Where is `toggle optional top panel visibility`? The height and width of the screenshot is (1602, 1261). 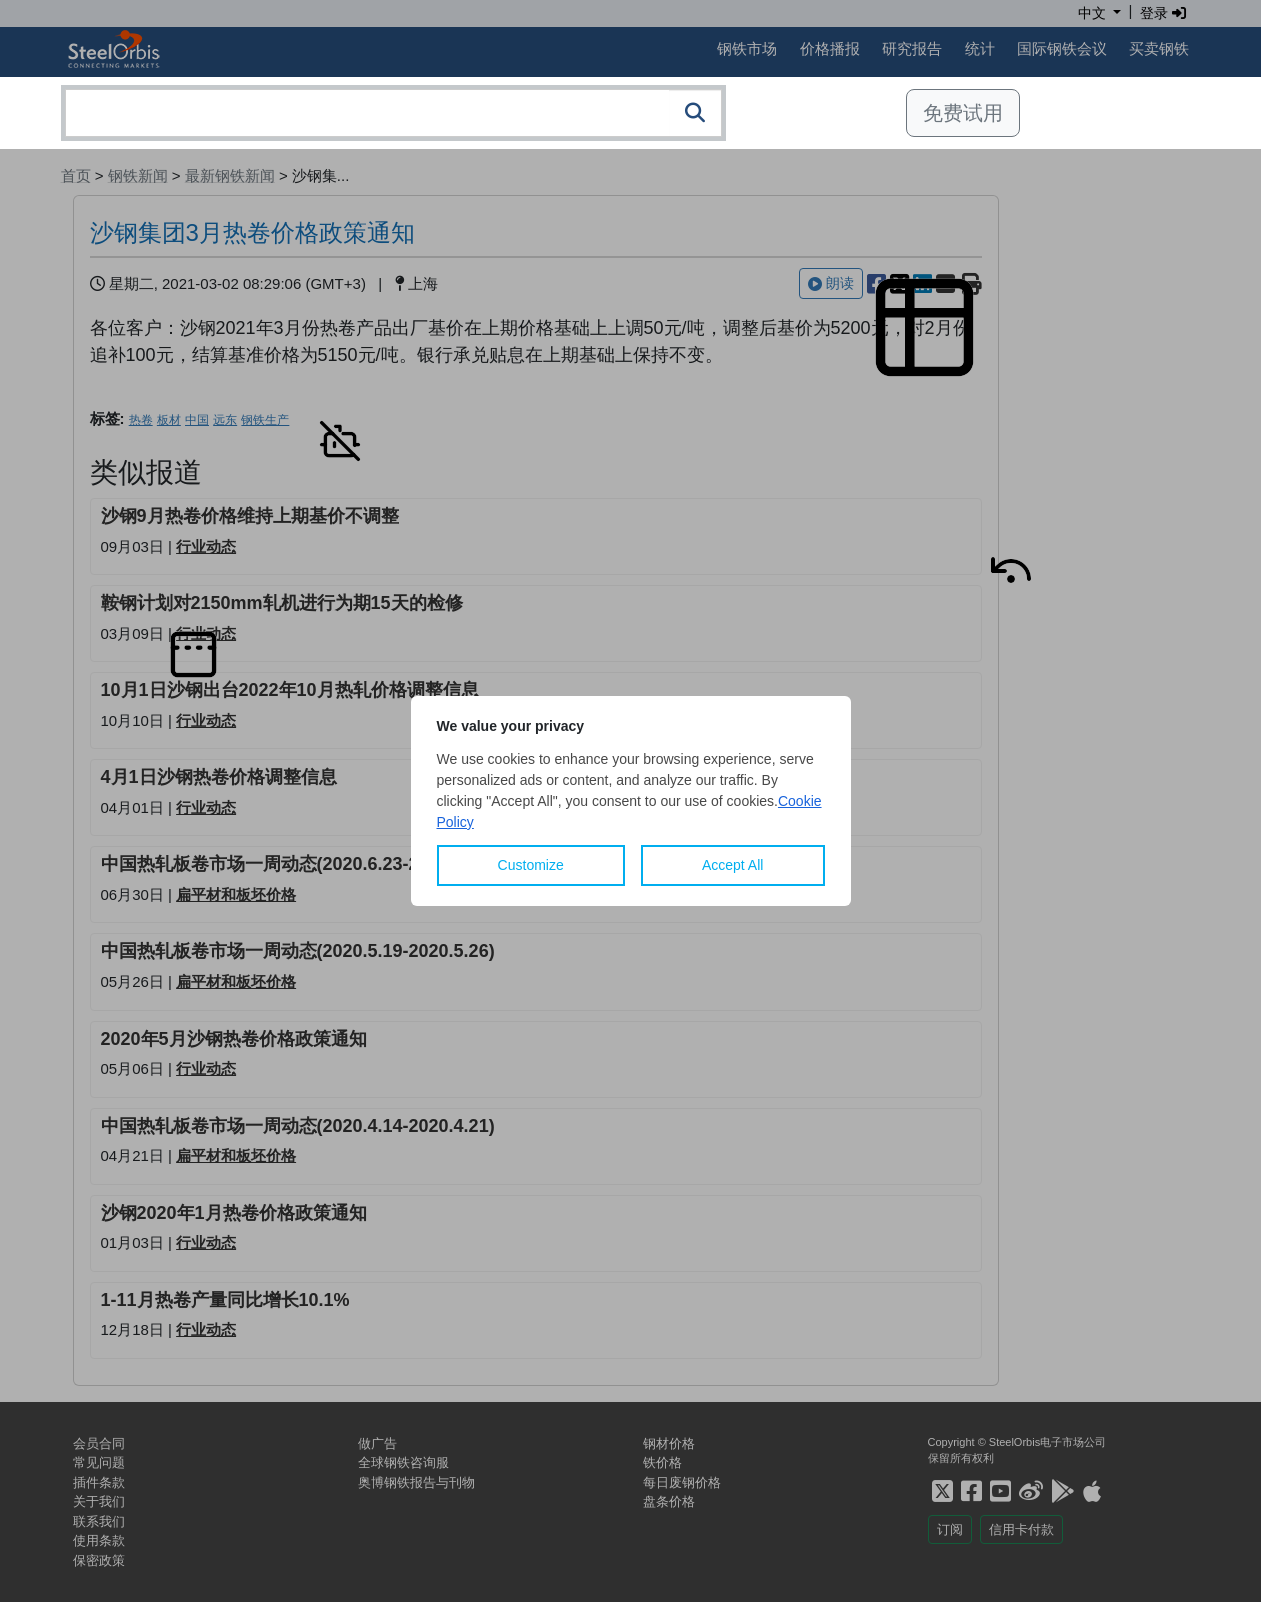
toggle optional top panel visibility is located at coordinates (193, 654).